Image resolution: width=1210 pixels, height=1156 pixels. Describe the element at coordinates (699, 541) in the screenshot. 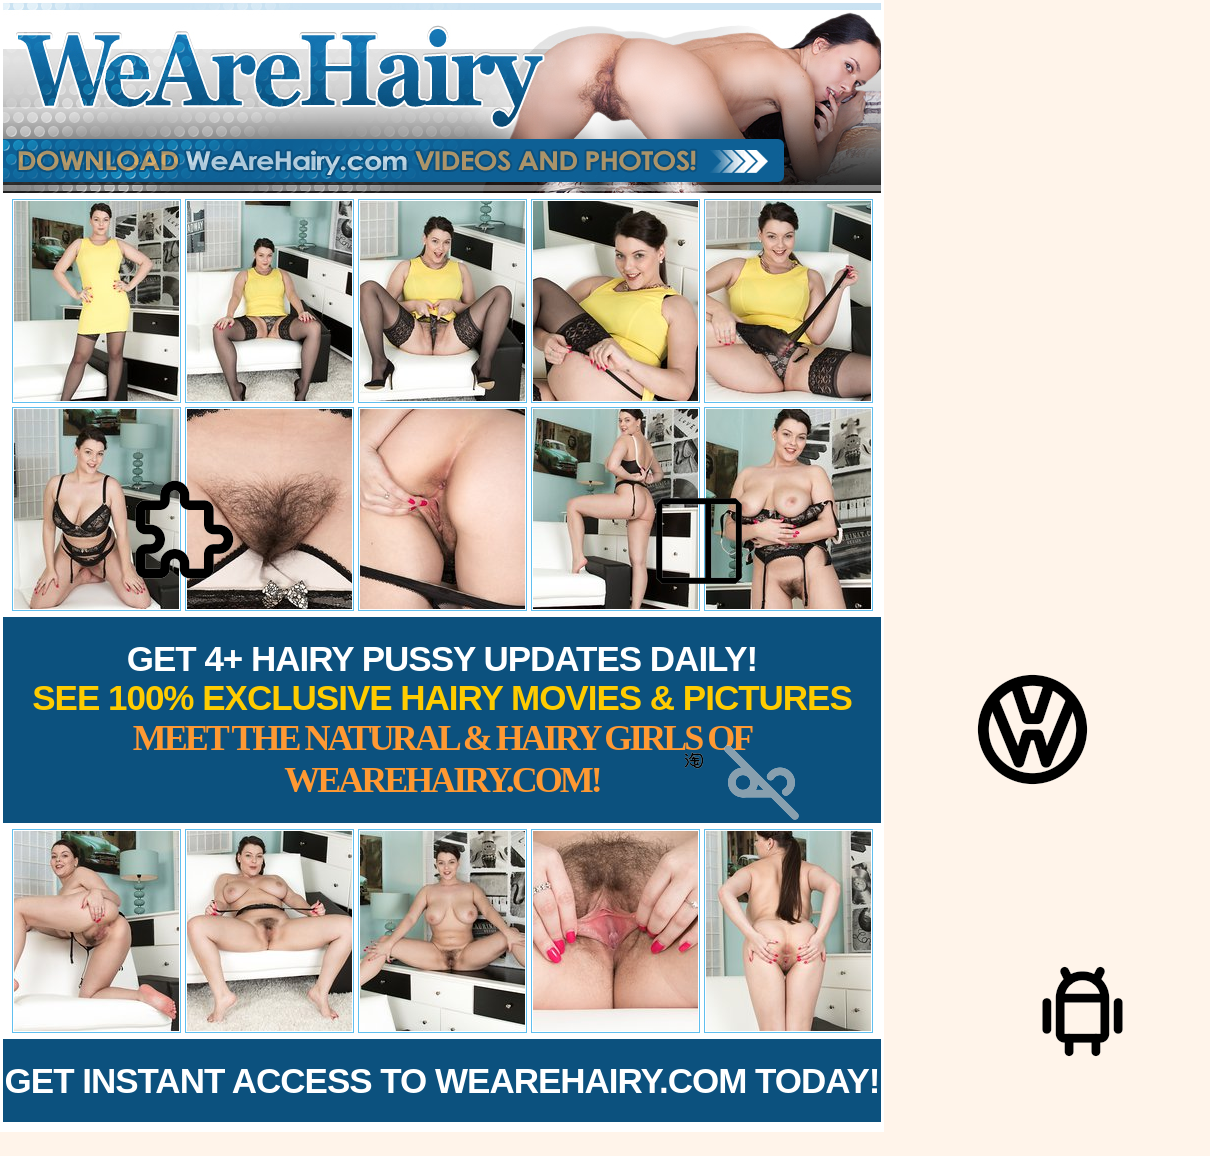

I see `hide the right sidebar panel` at that location.